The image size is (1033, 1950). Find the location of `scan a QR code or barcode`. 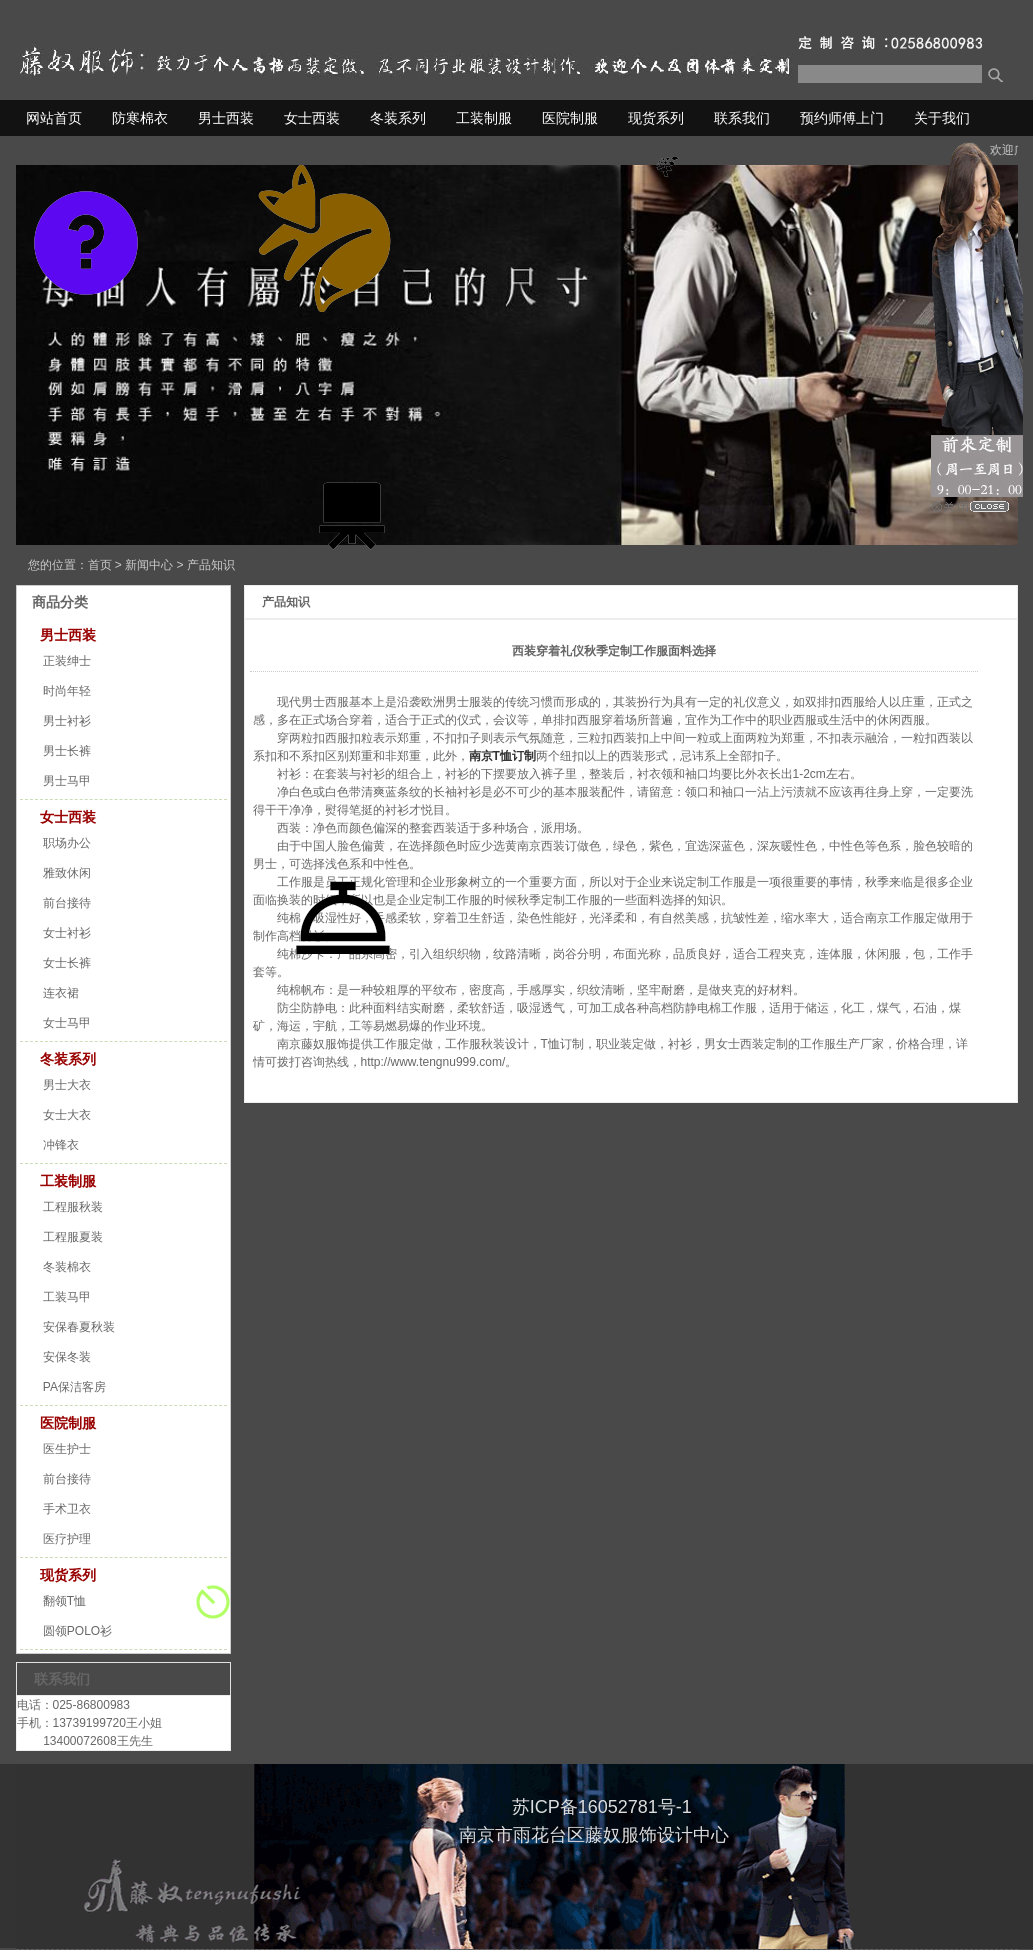

scan a QR code or barcode is located at coordinates (213, 1602).